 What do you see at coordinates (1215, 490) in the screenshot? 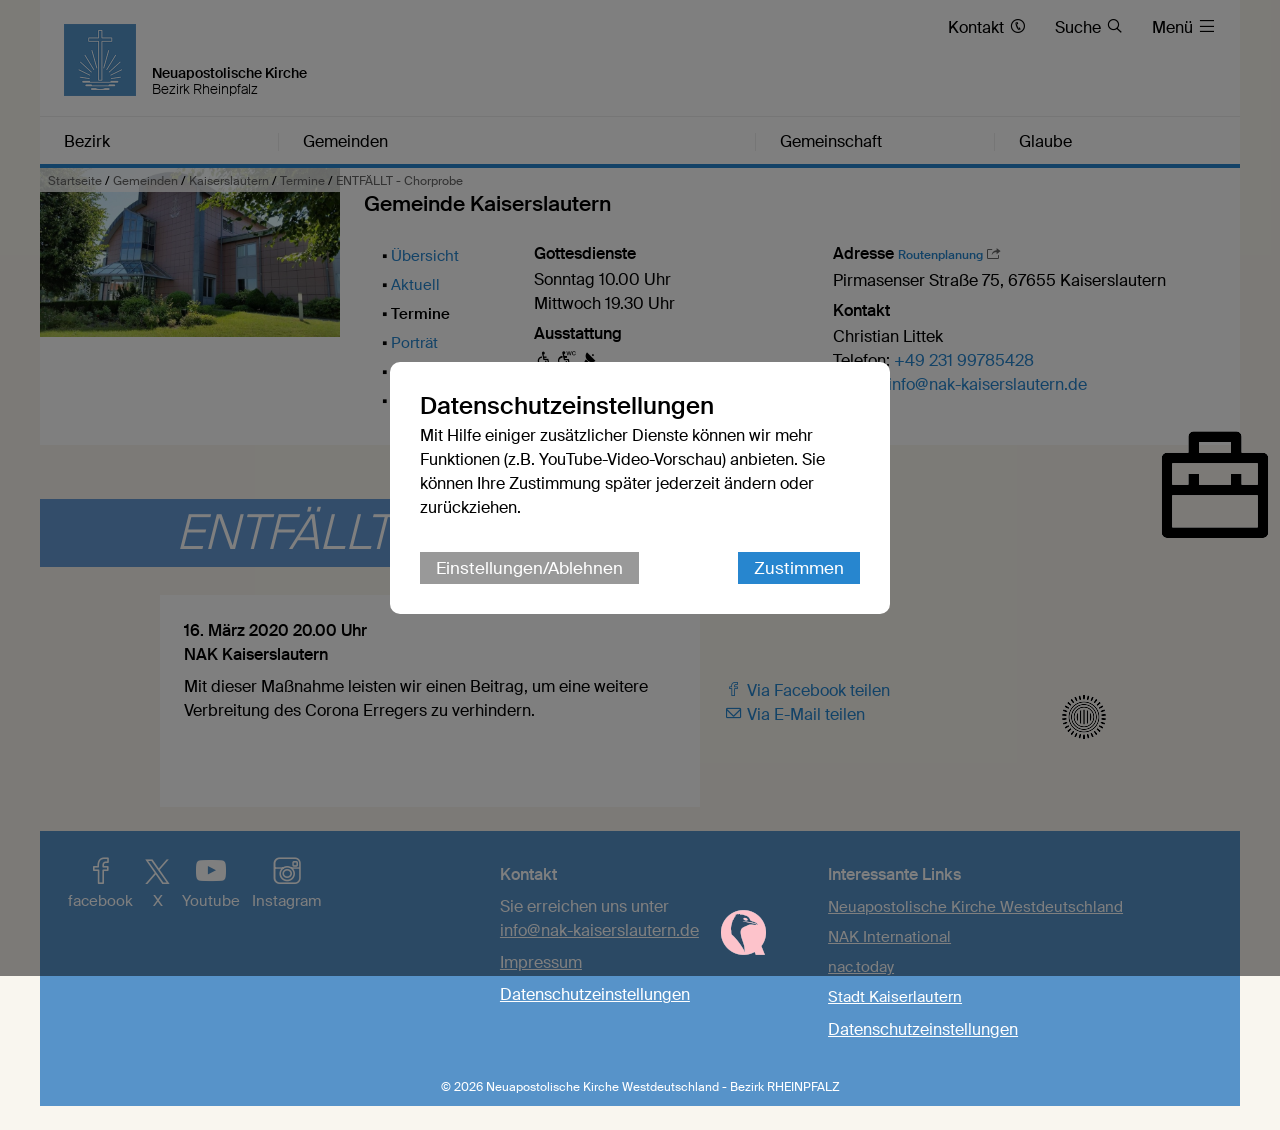
I see `access work or business documents` at bounding box center [1215, 490].